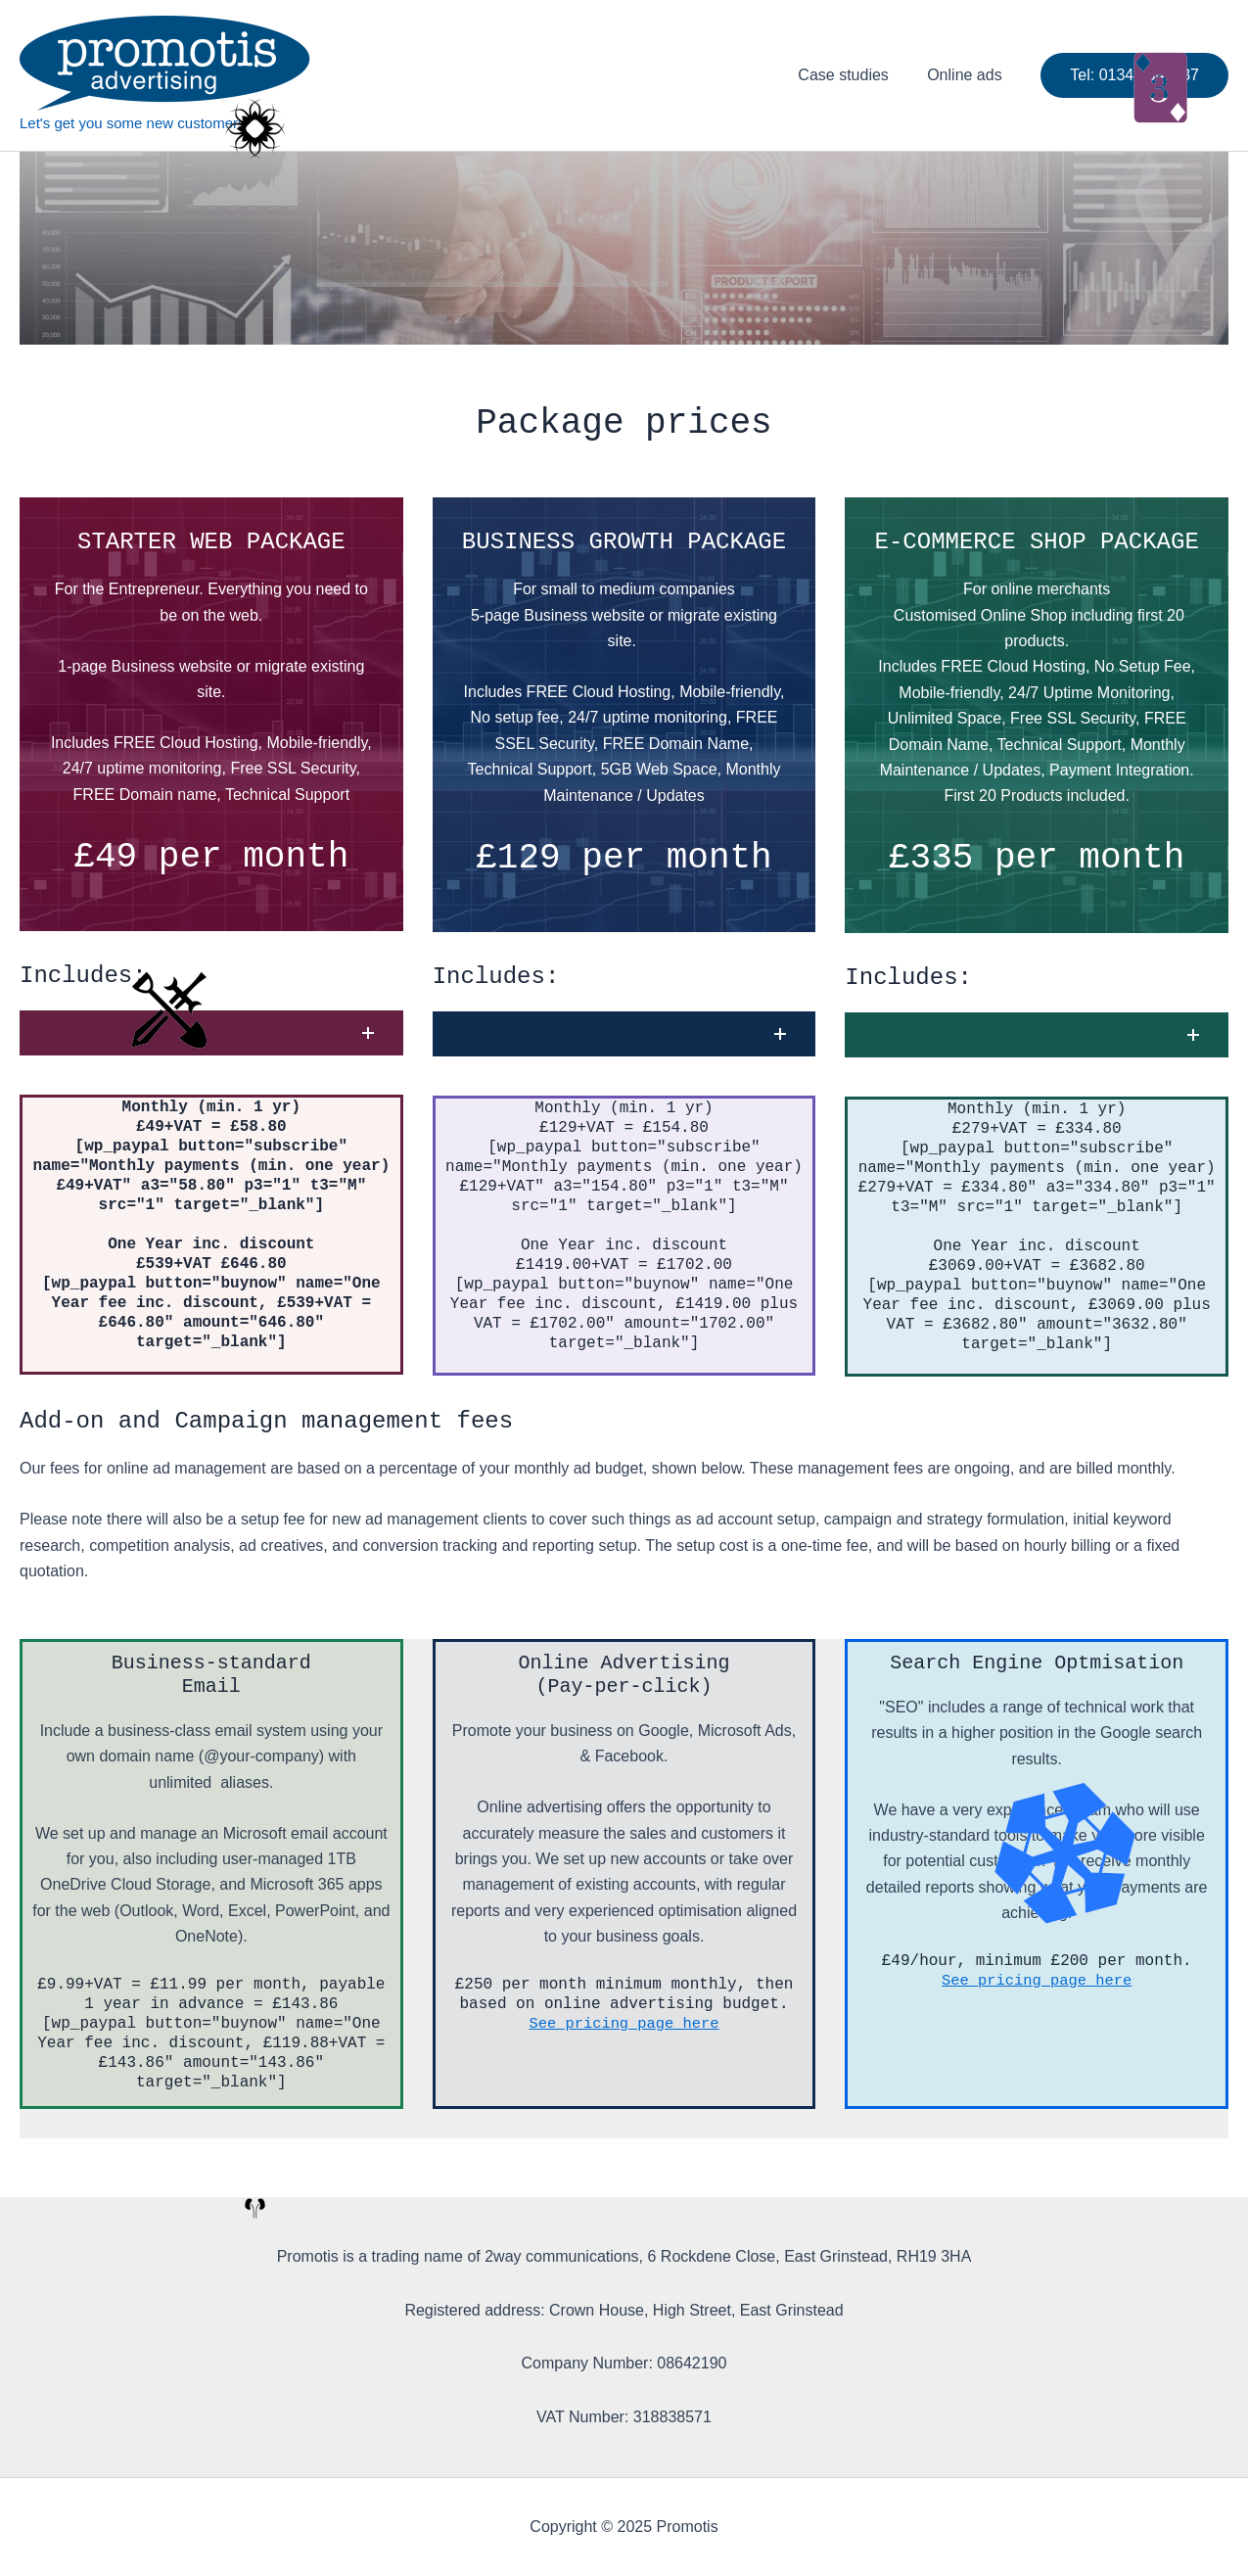  What do you see at coordinates (254, 2208) in the screenshot?
I see `view kidney health information` at bounding box center [254, 2208].